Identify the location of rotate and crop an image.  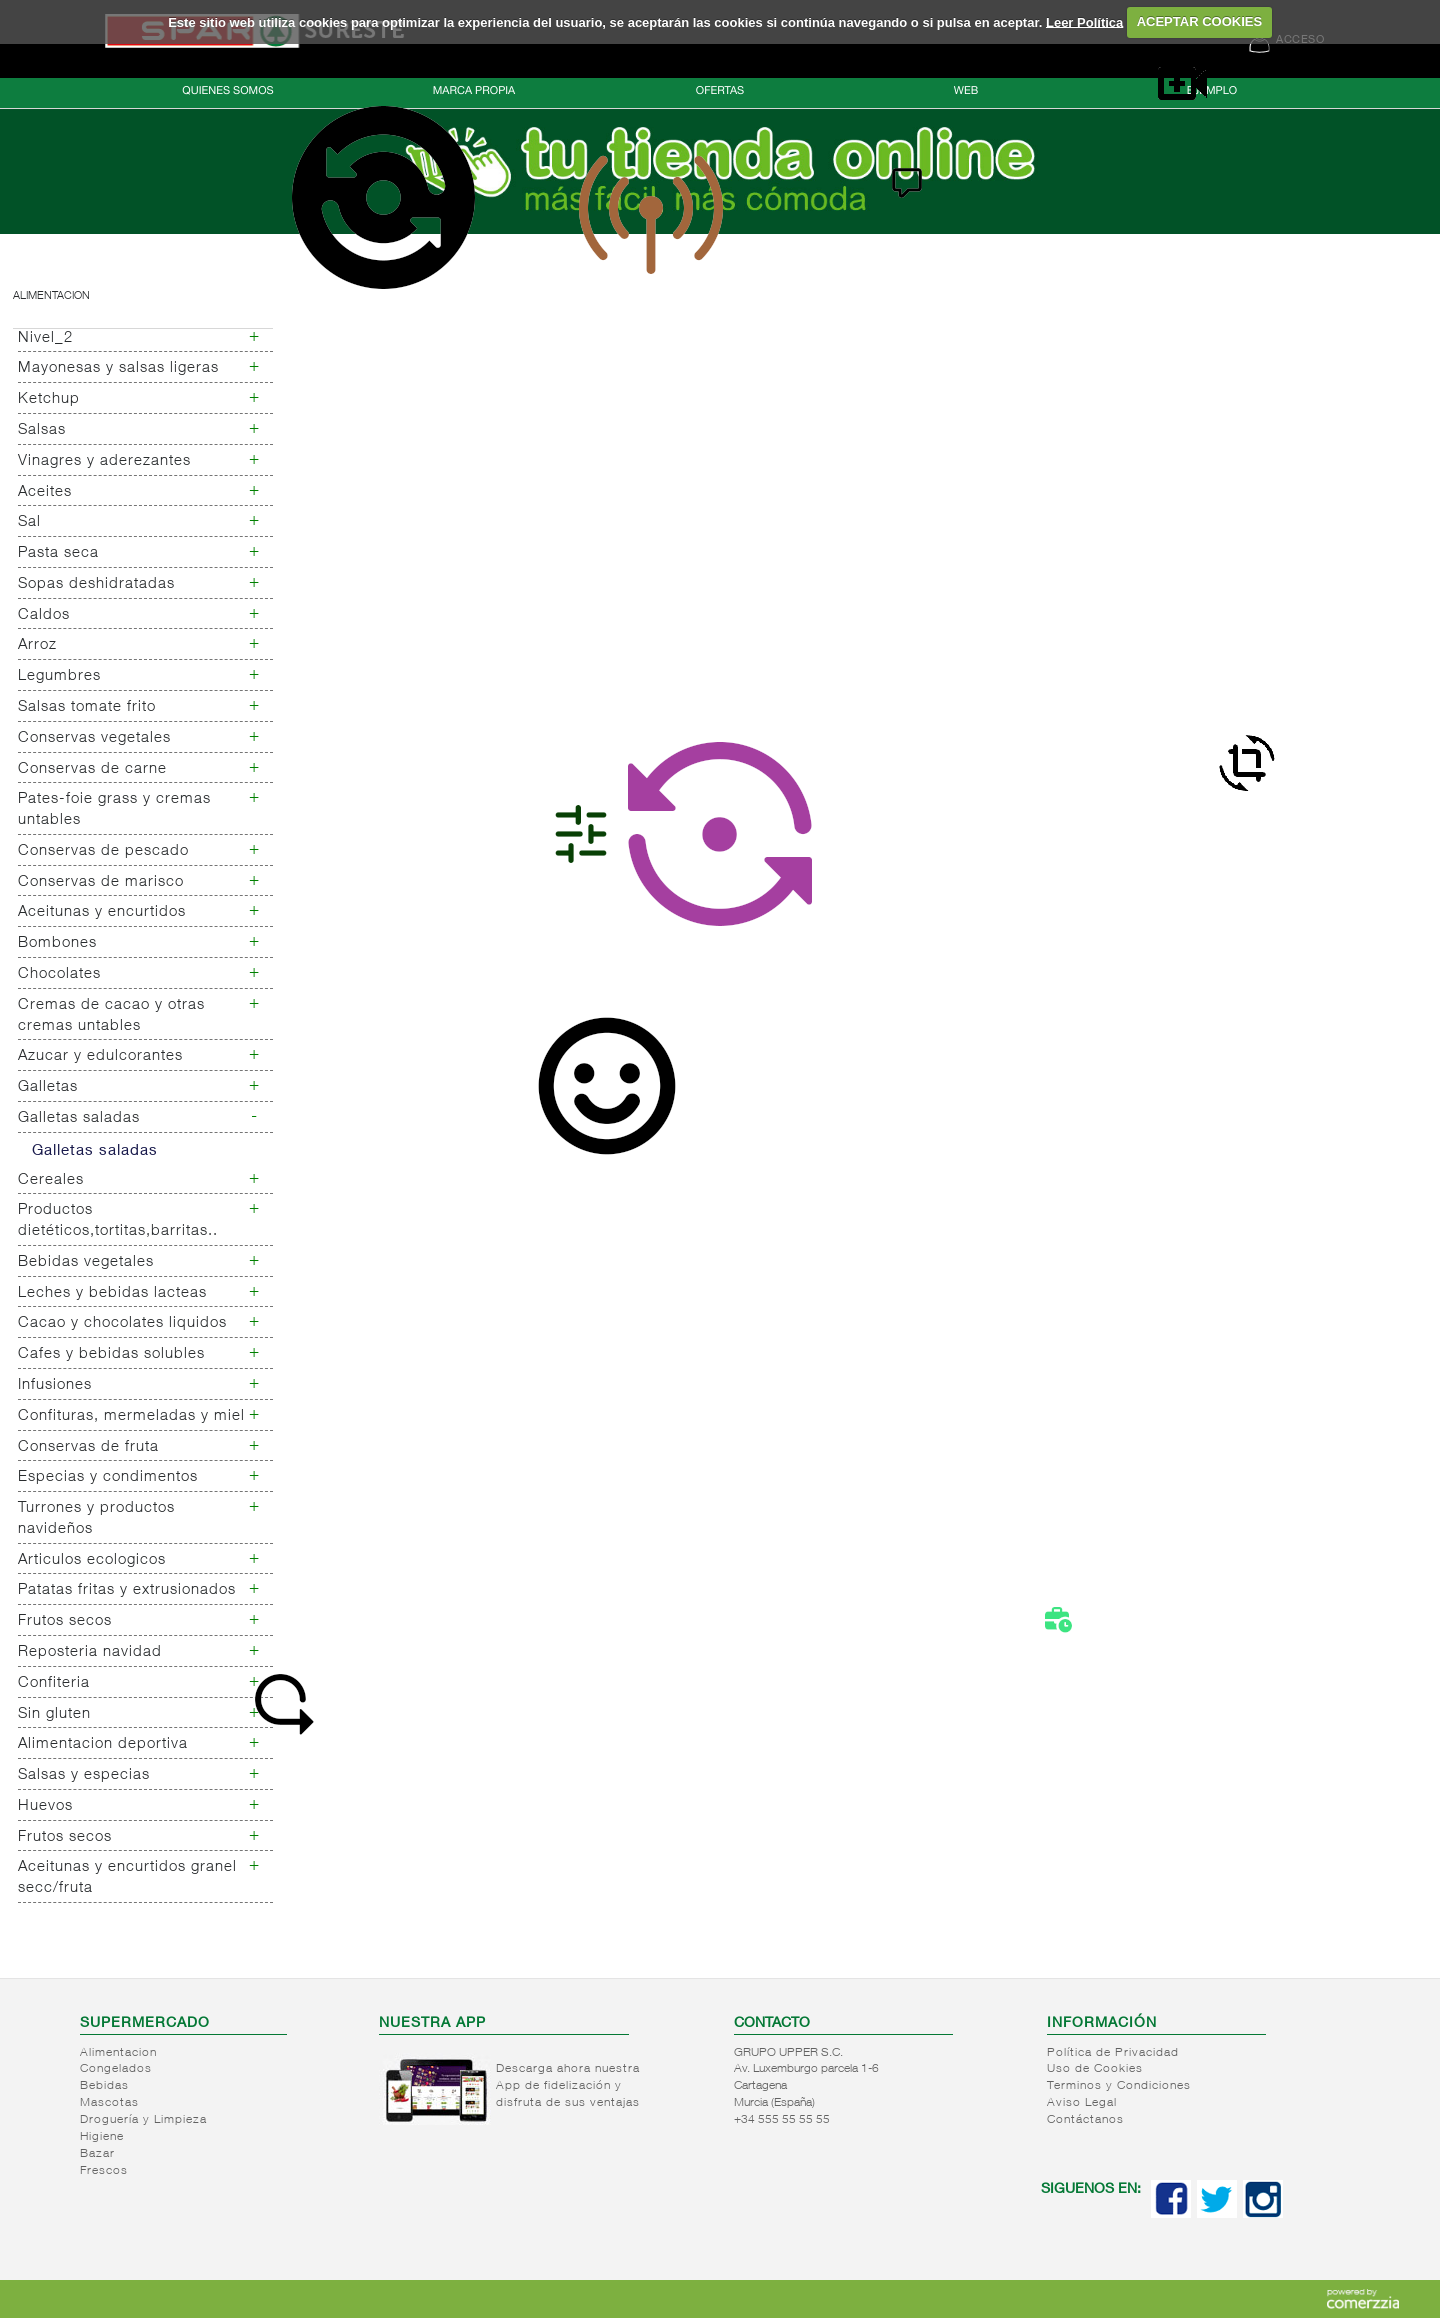
(1247, 763).